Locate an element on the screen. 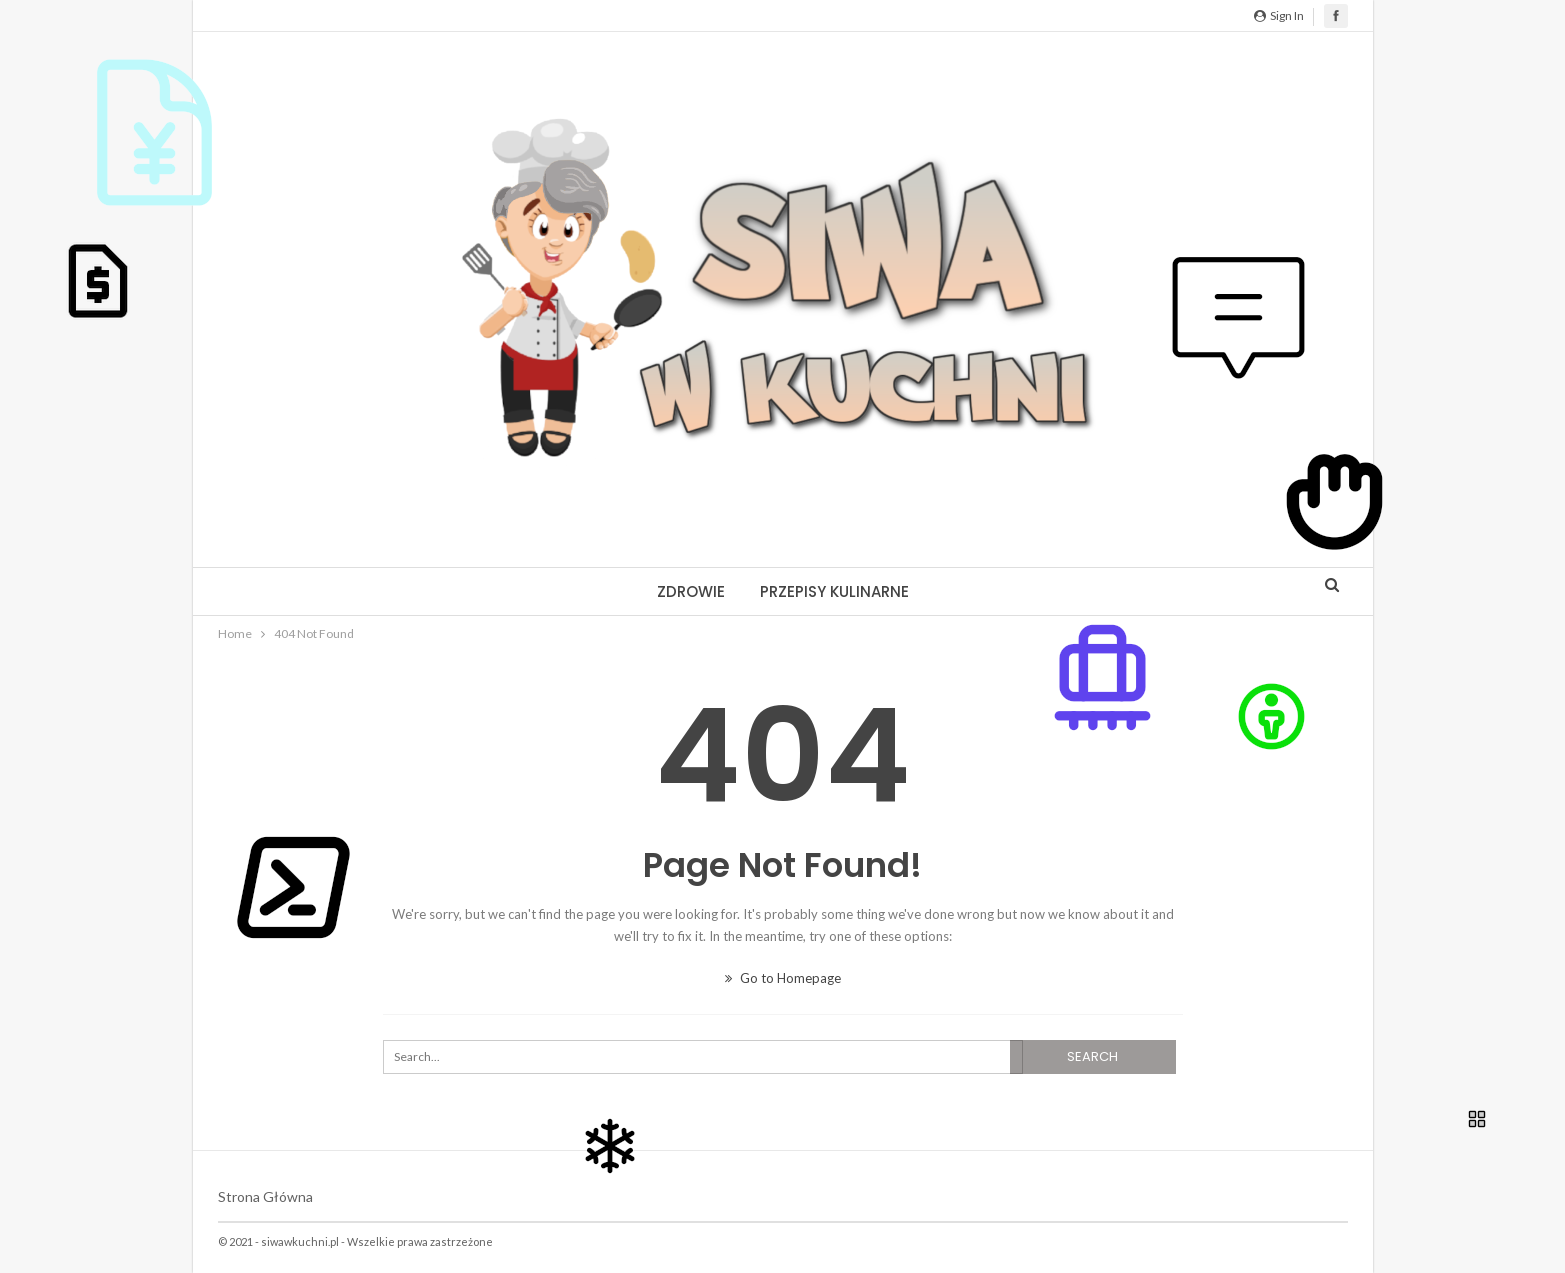 This screenshot has height=1273, width=1565. indicates cold or winter weather conditions is located at coordinates (610, 1146).